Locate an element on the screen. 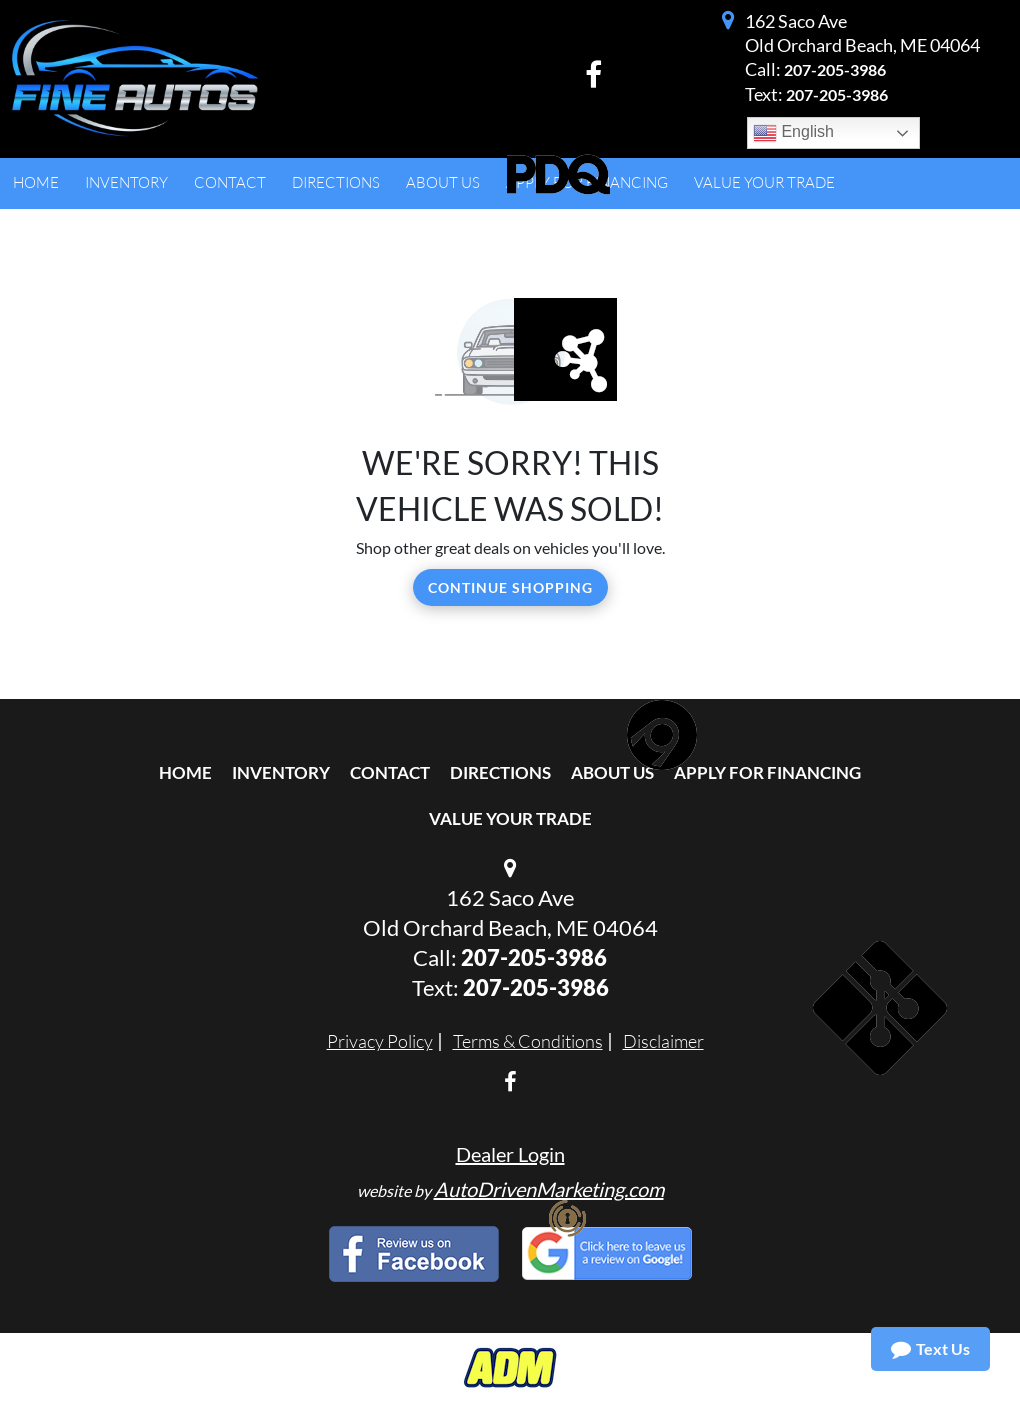 The image size is (1020, 1401). open authelia authentication settings is located at coordinates (567, 1218).